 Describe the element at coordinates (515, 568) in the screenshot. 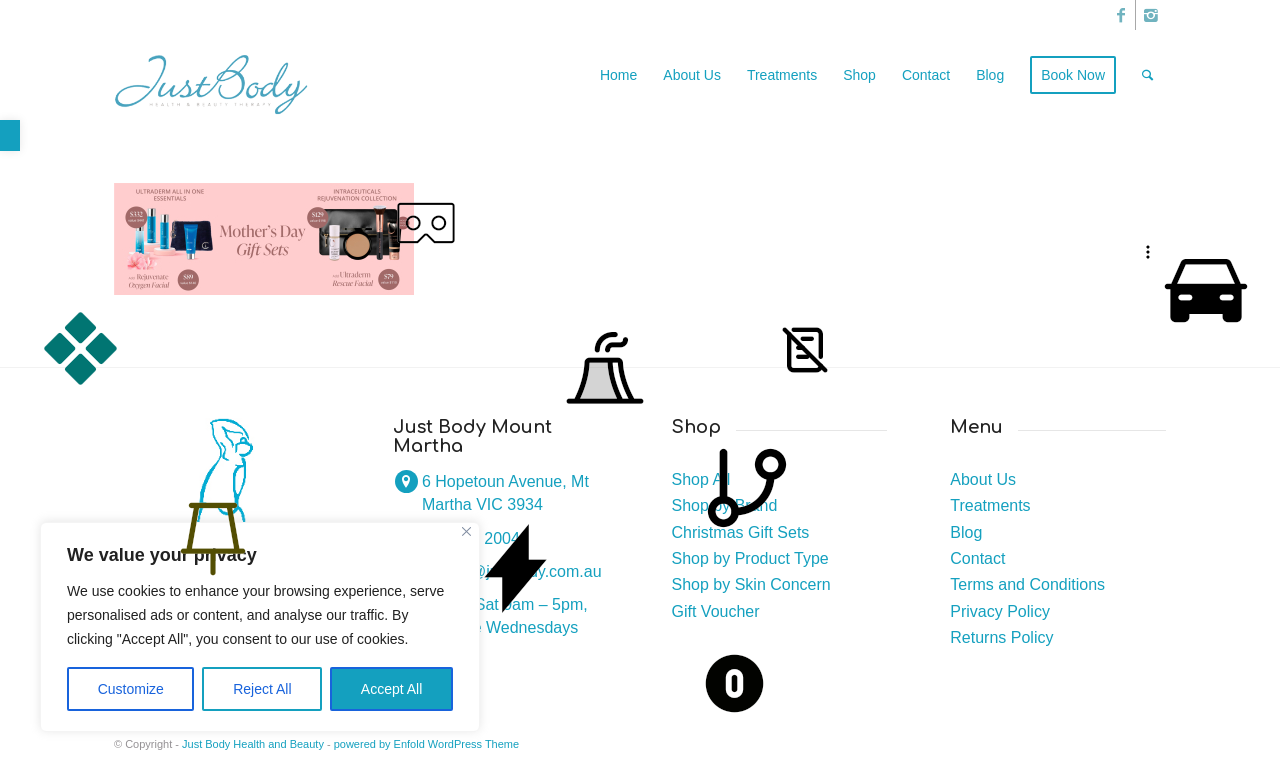

I see `indicates quick actions or instant features` at that location.